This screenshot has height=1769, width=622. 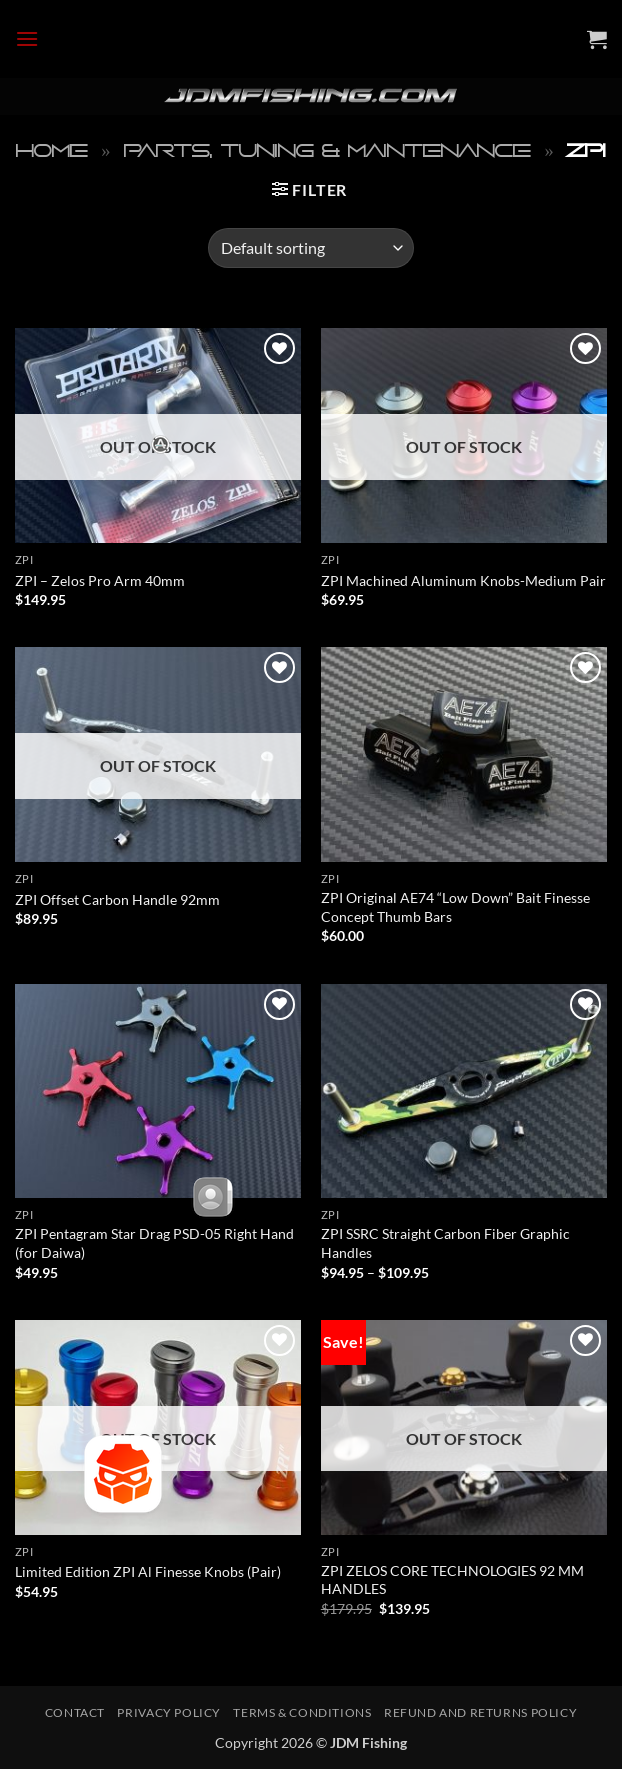 What do you see at coordinates (160, 444) in the screenshot?
I see `open the software update manager` at bounding box center [160, 444].